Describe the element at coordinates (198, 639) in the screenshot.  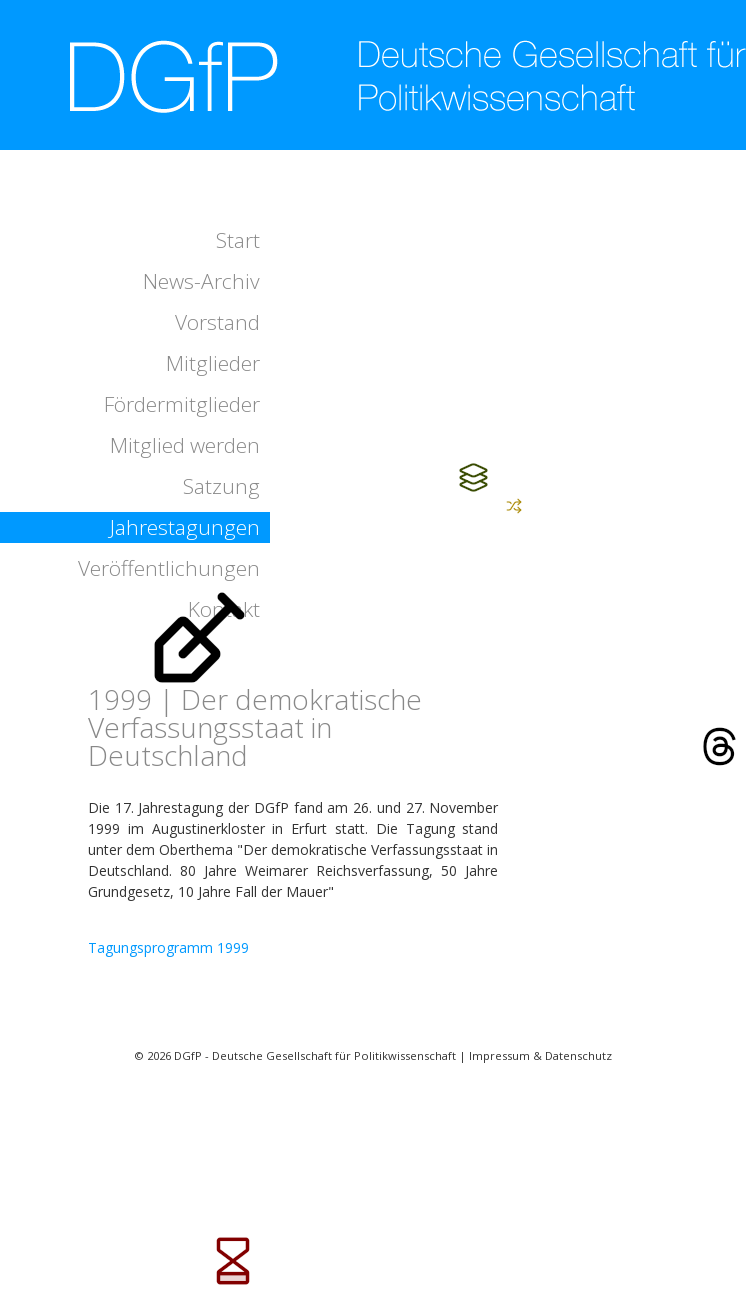
I see `access gardening or landscaping tools` at that location.